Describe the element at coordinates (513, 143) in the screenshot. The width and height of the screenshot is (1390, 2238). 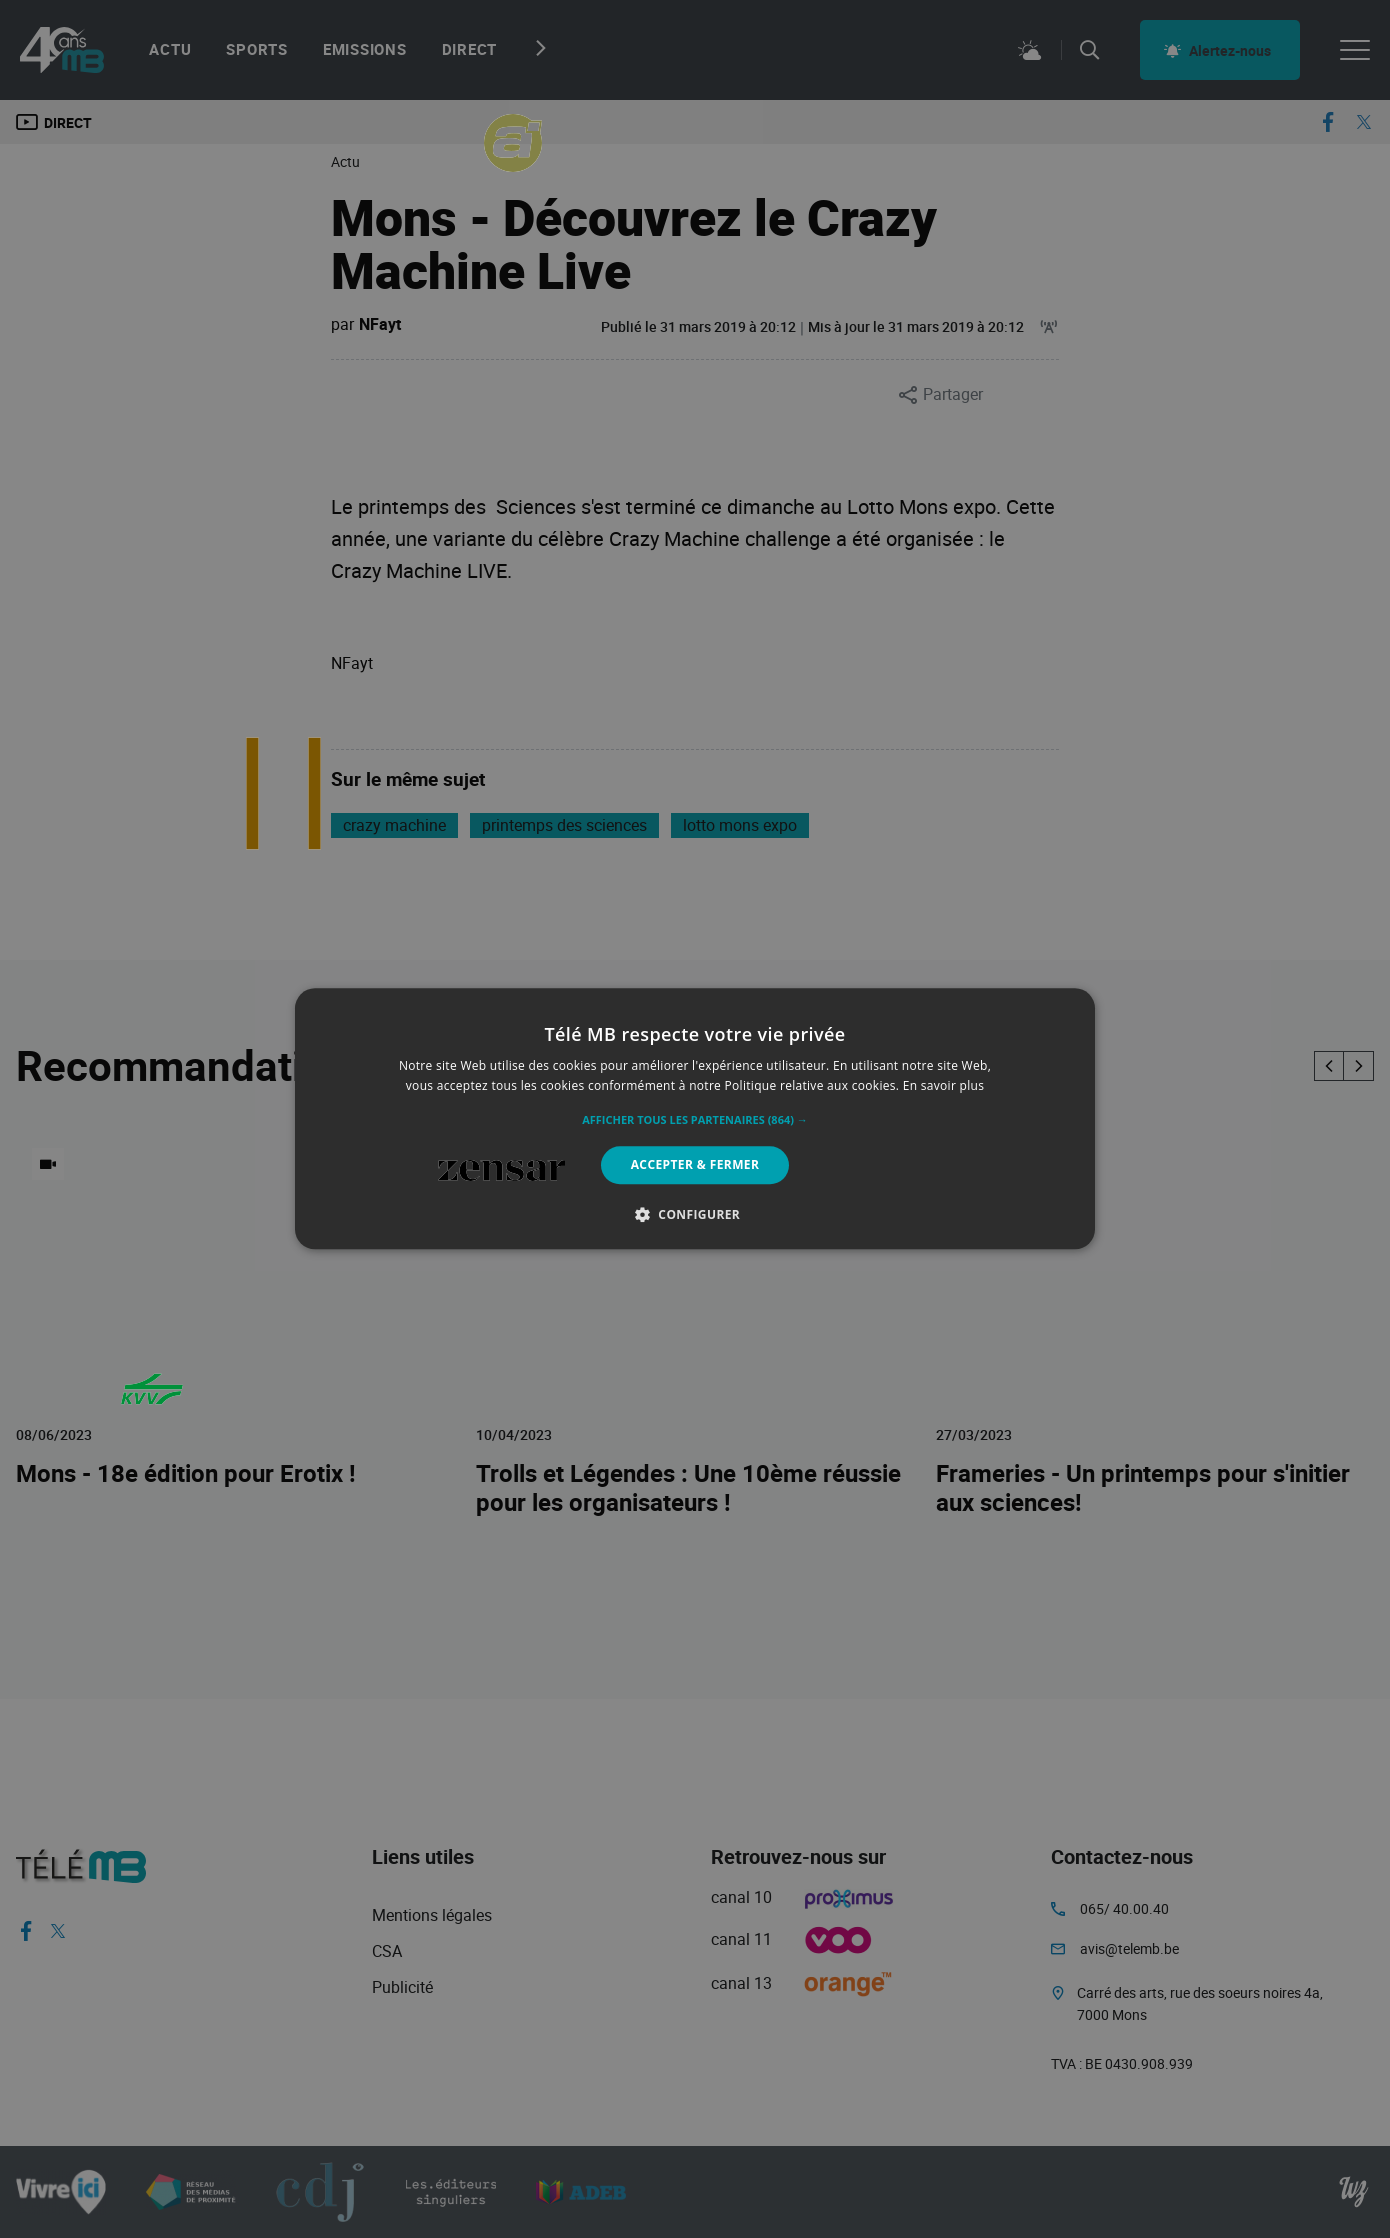
I see `anime.js library logo` at that location.